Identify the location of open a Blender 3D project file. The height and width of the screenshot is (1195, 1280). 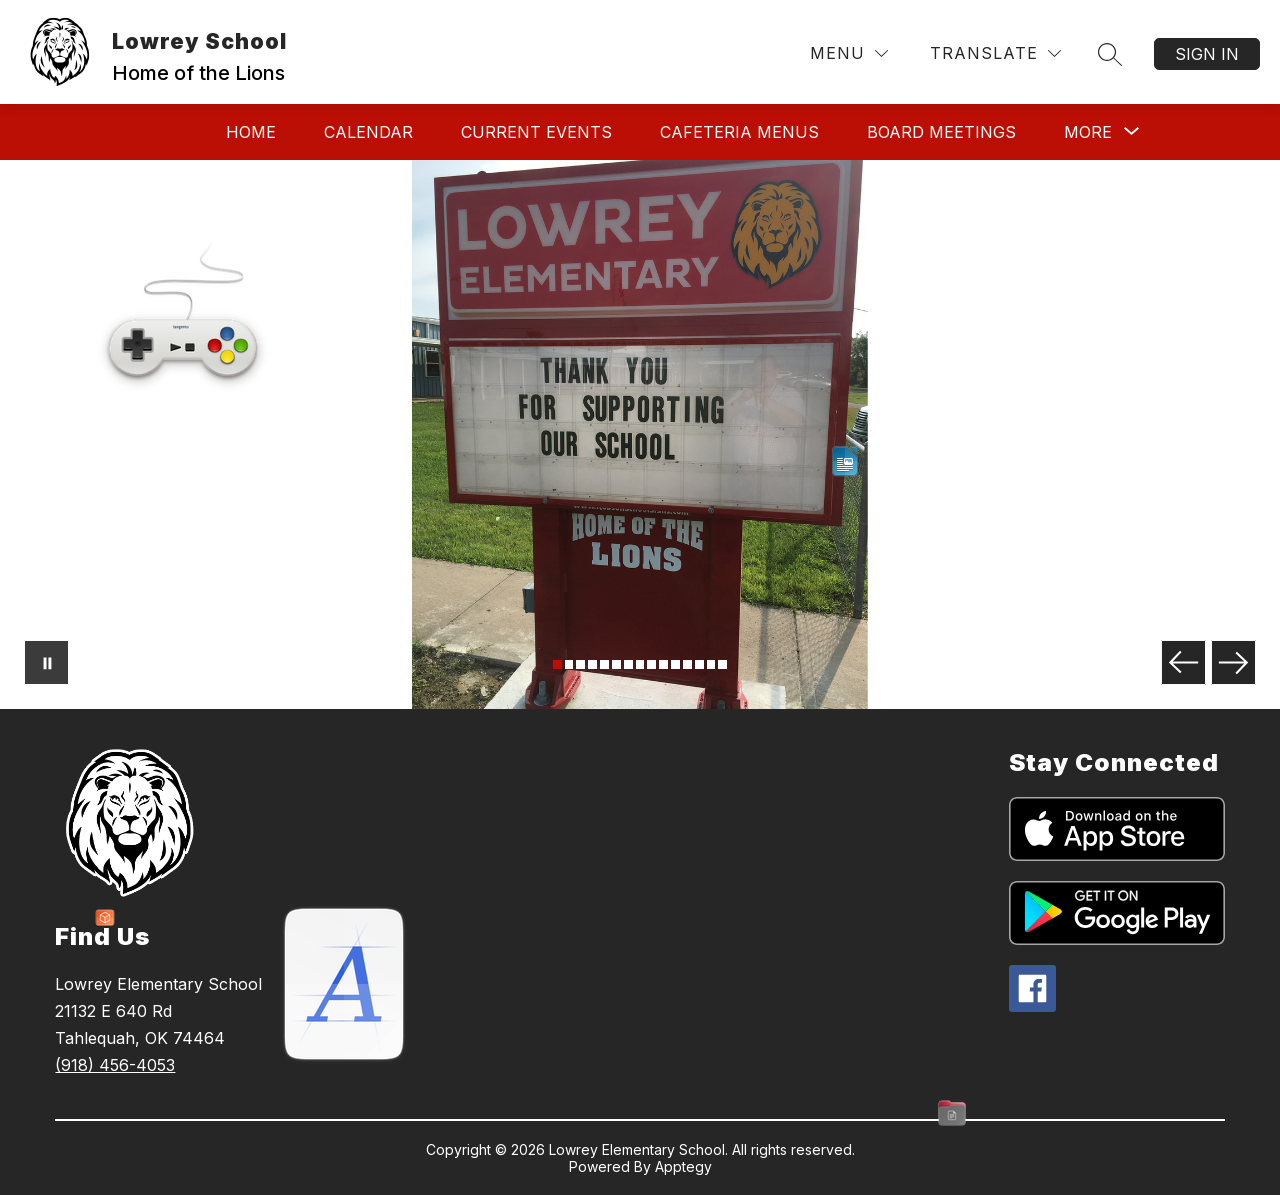
(105, 917).